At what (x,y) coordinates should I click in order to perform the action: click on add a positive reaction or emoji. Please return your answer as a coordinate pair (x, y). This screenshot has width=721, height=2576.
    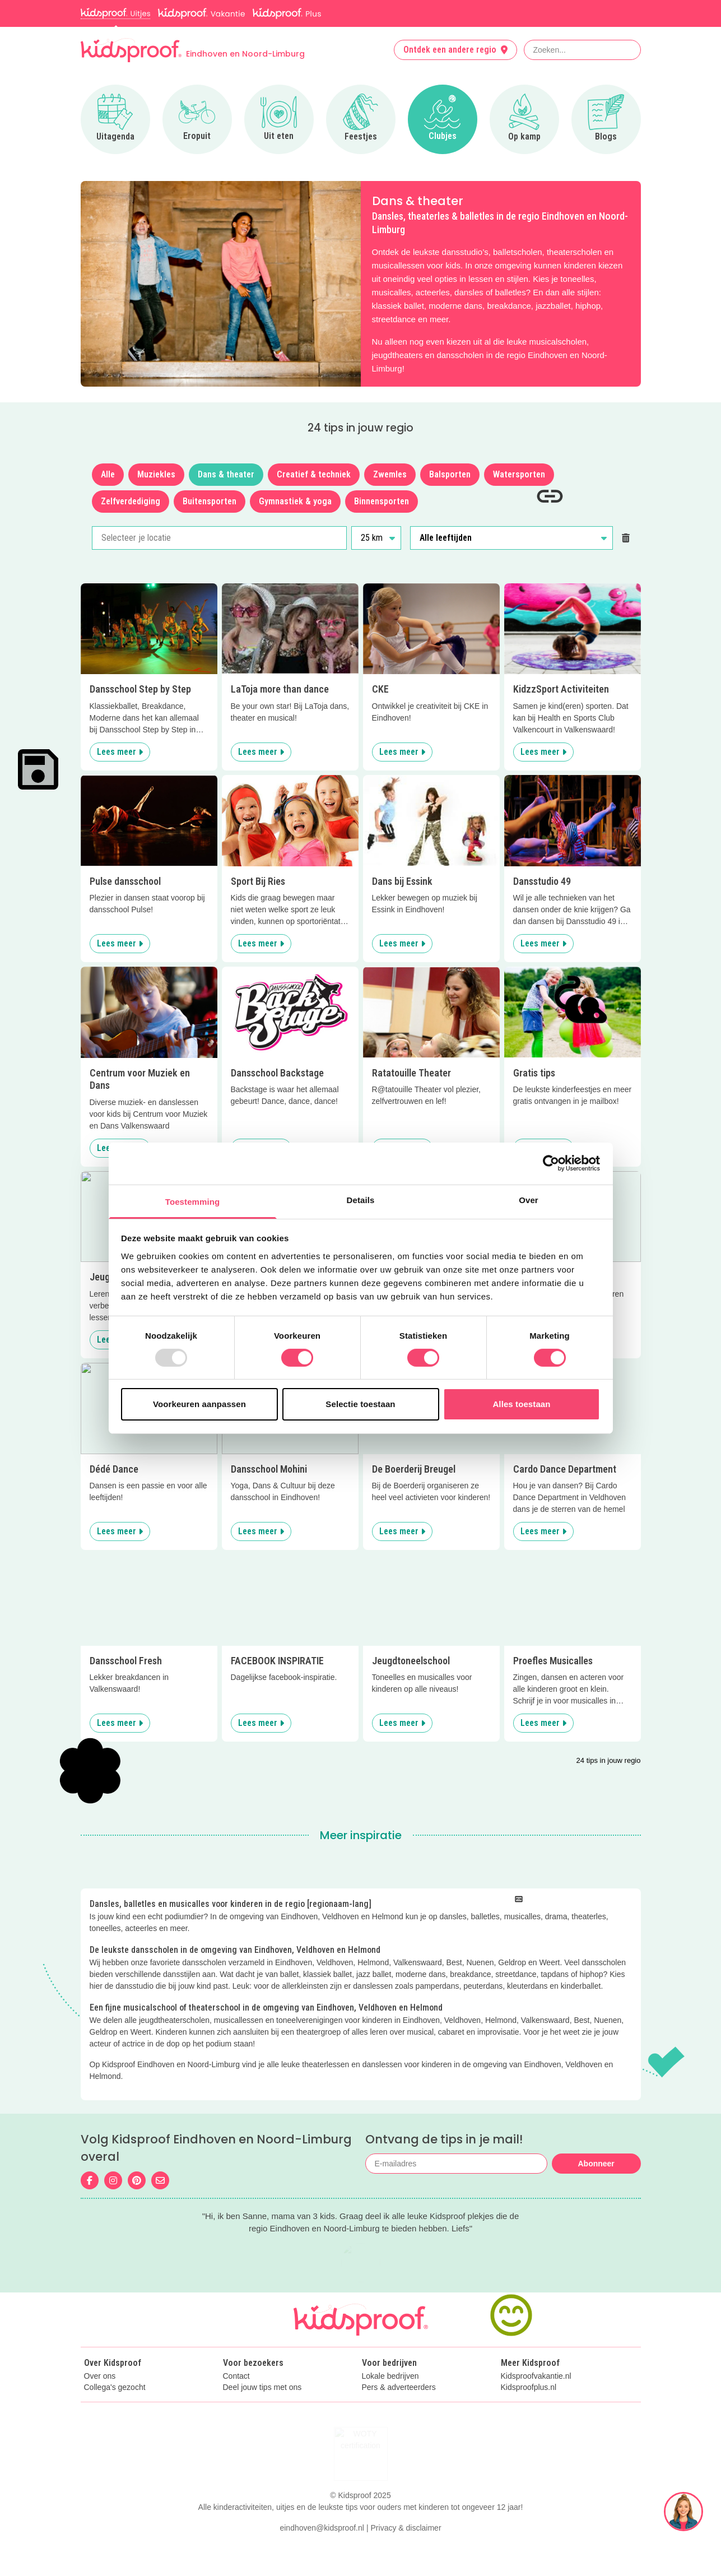
    Looking at the image, I should click on (511, 2315).